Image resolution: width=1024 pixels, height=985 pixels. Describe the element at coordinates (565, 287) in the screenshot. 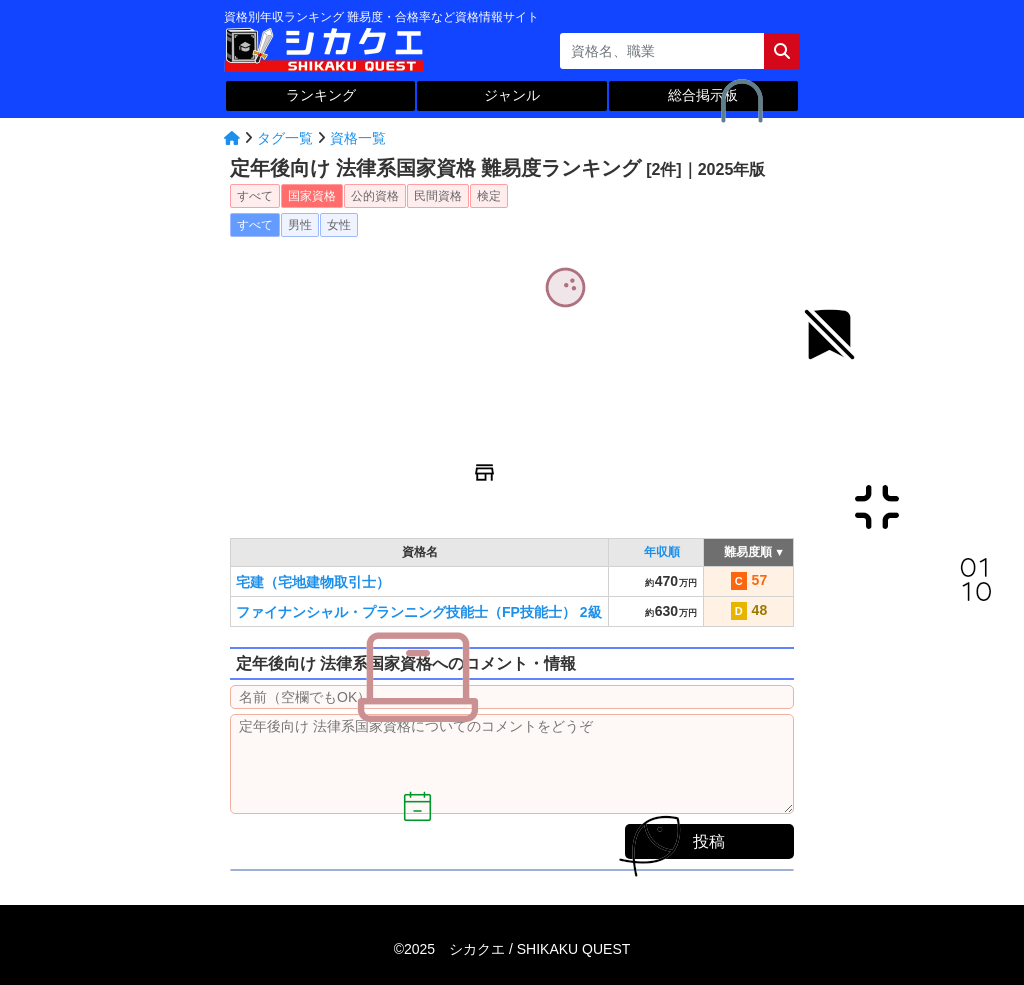

I see `access bowling or sports games` at that location.